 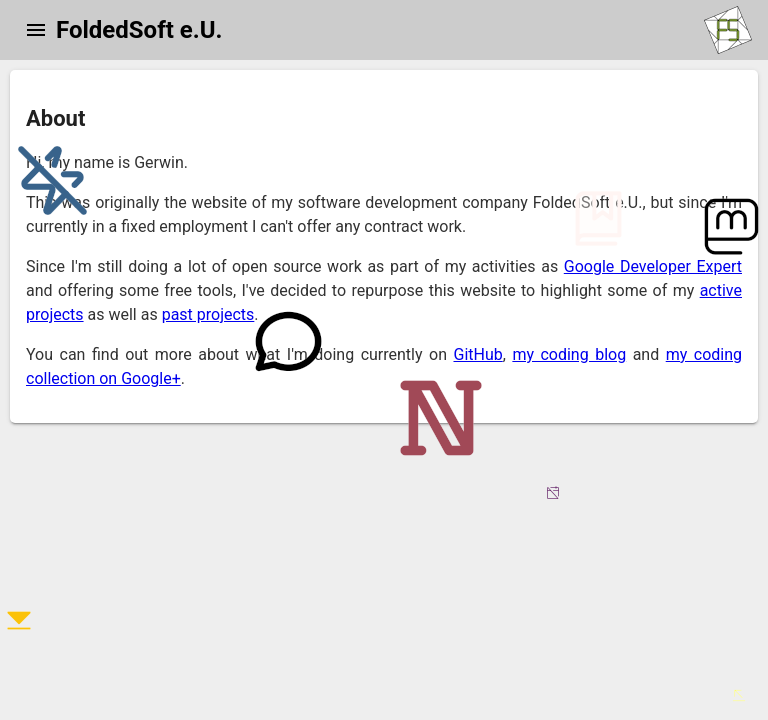 I want to click on disable calendar or scheduling features, so click(x=553, y=493).